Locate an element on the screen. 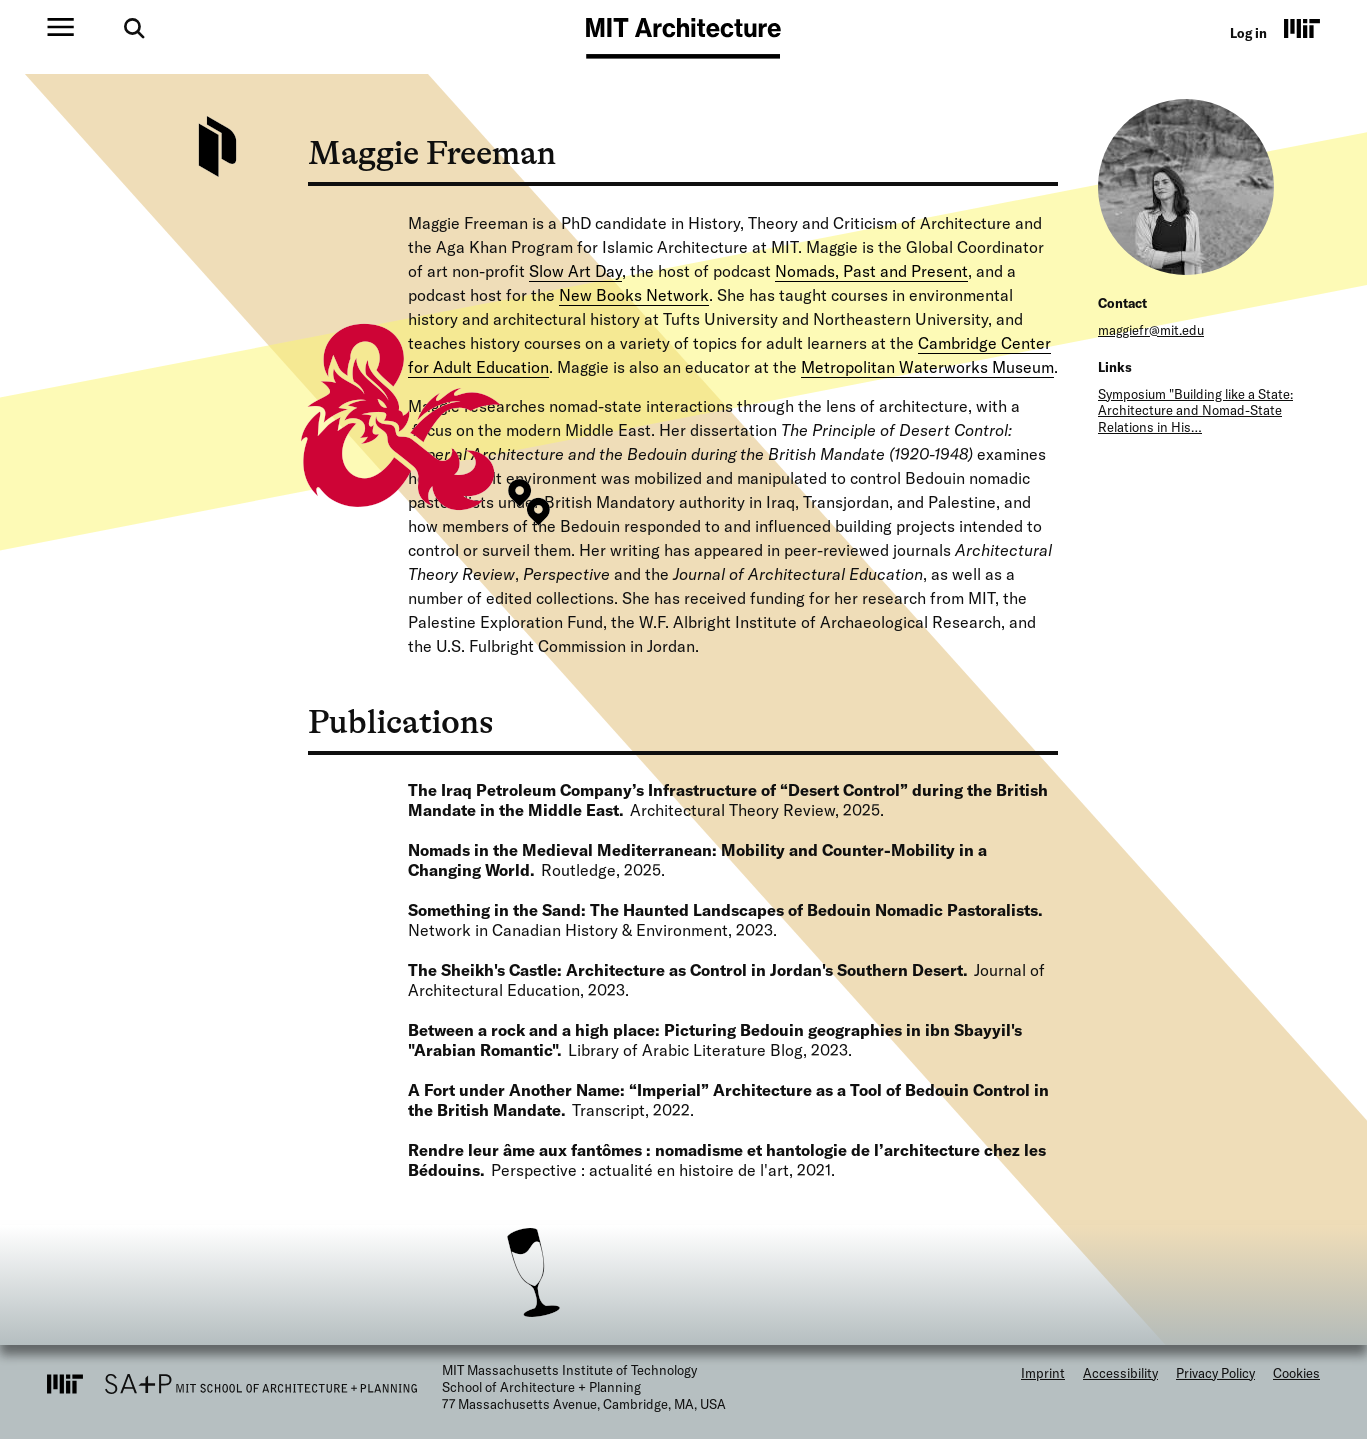  view distance between two locations is located at coordinates (529, 502).